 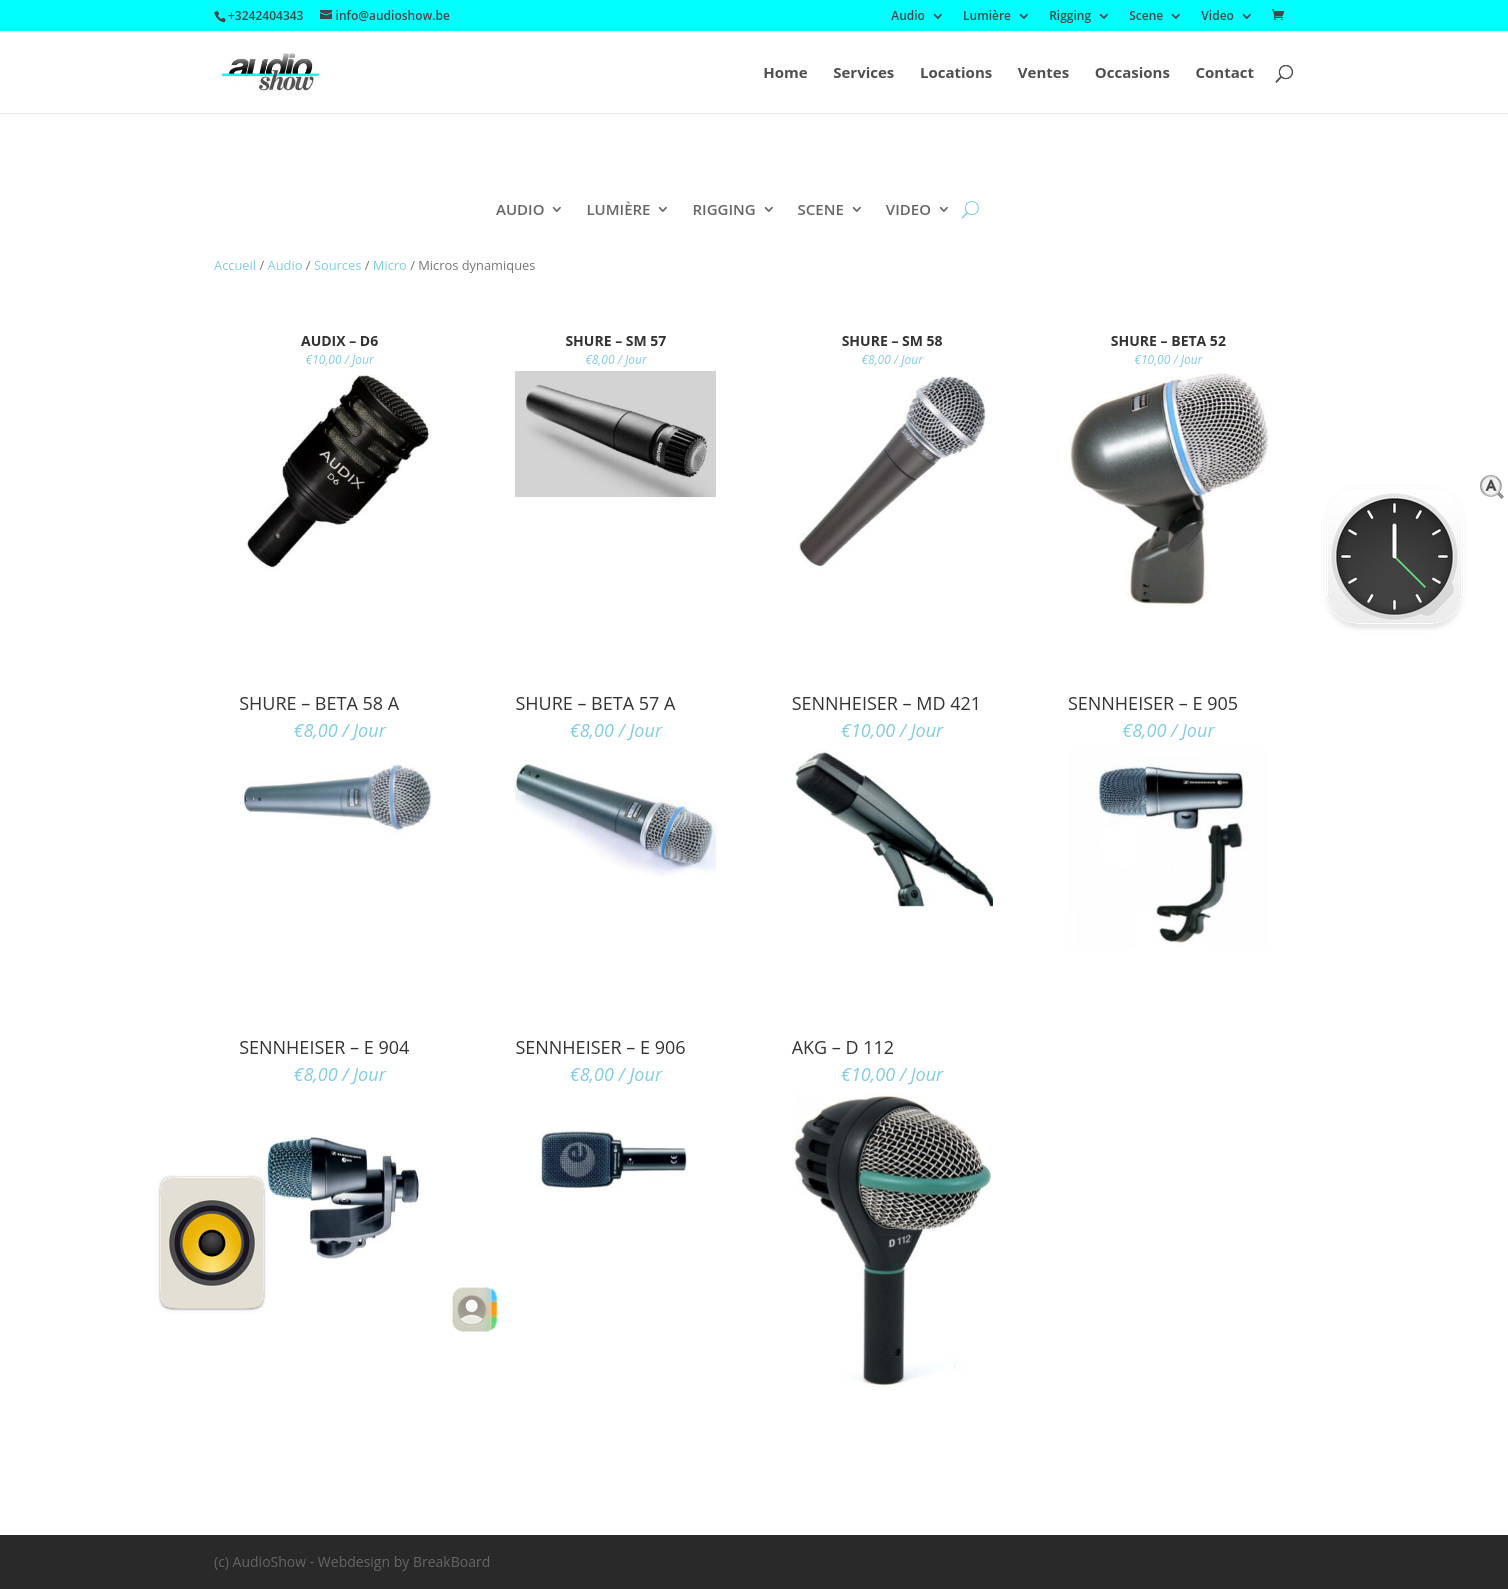 I want to click on open go for it productivity app, so click(x=1394, y=556).